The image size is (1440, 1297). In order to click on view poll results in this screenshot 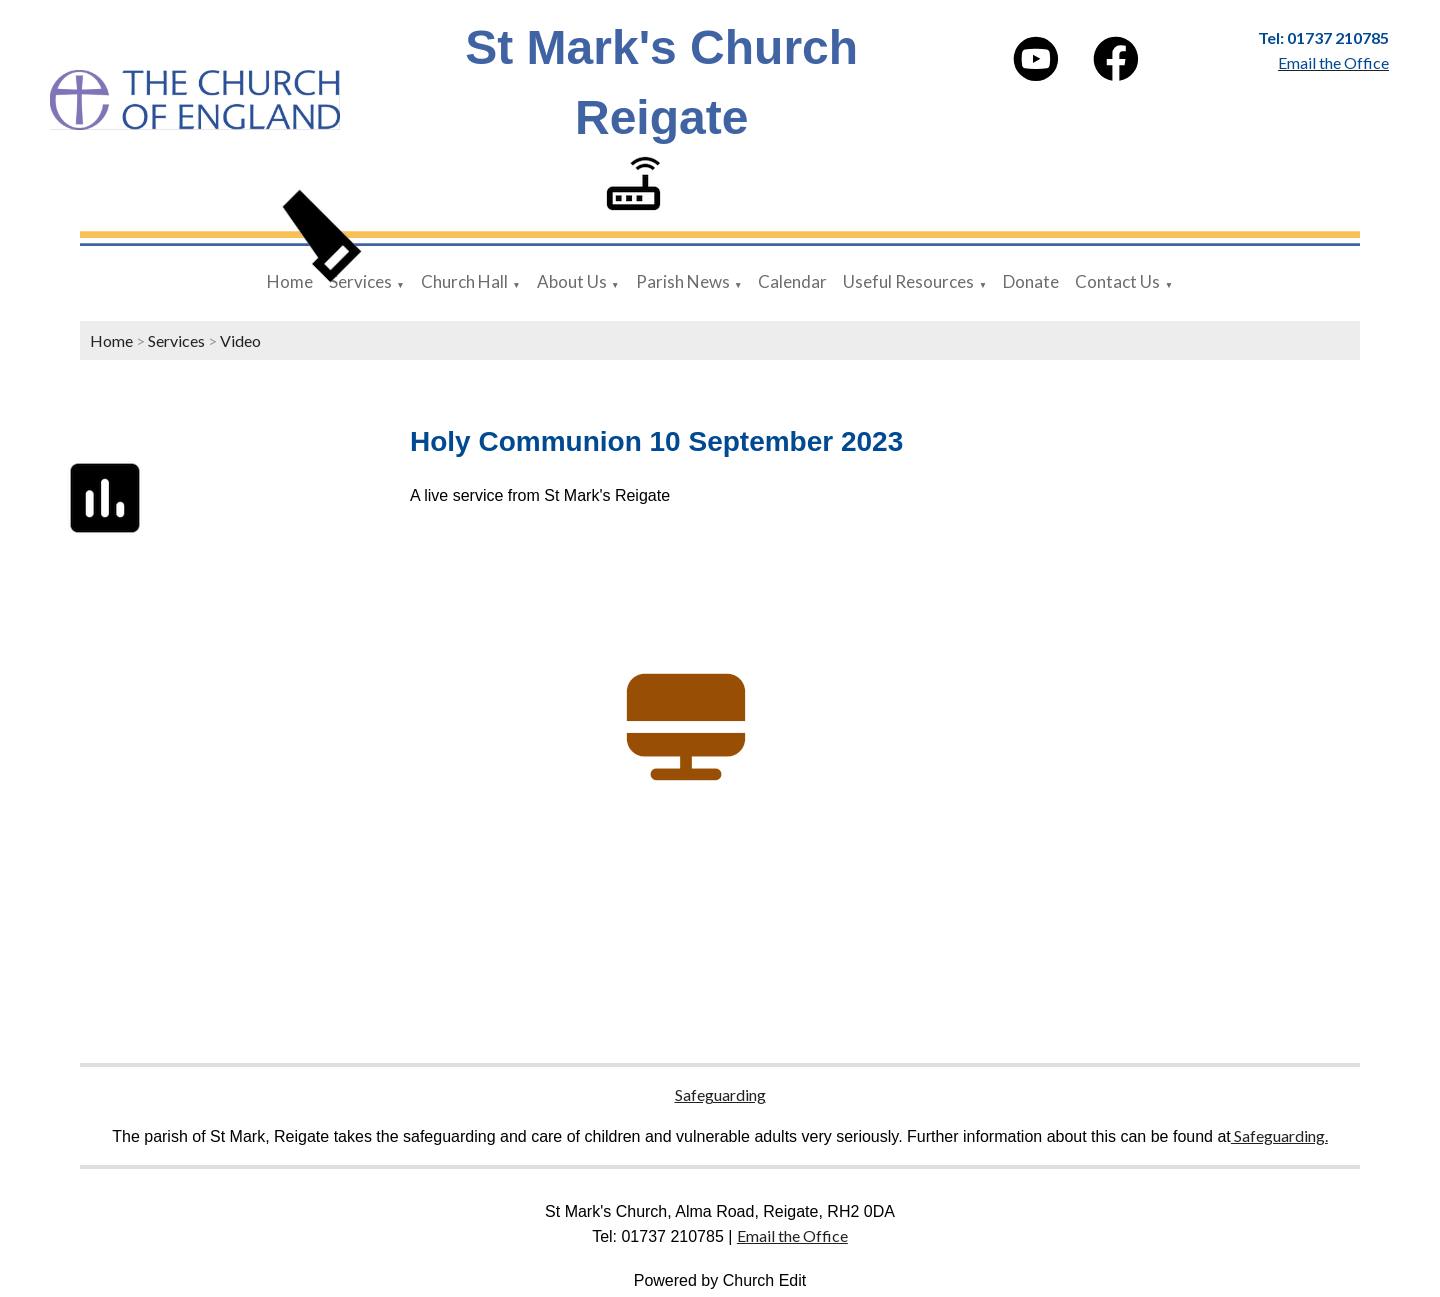, I will do `click(105, 498)`.